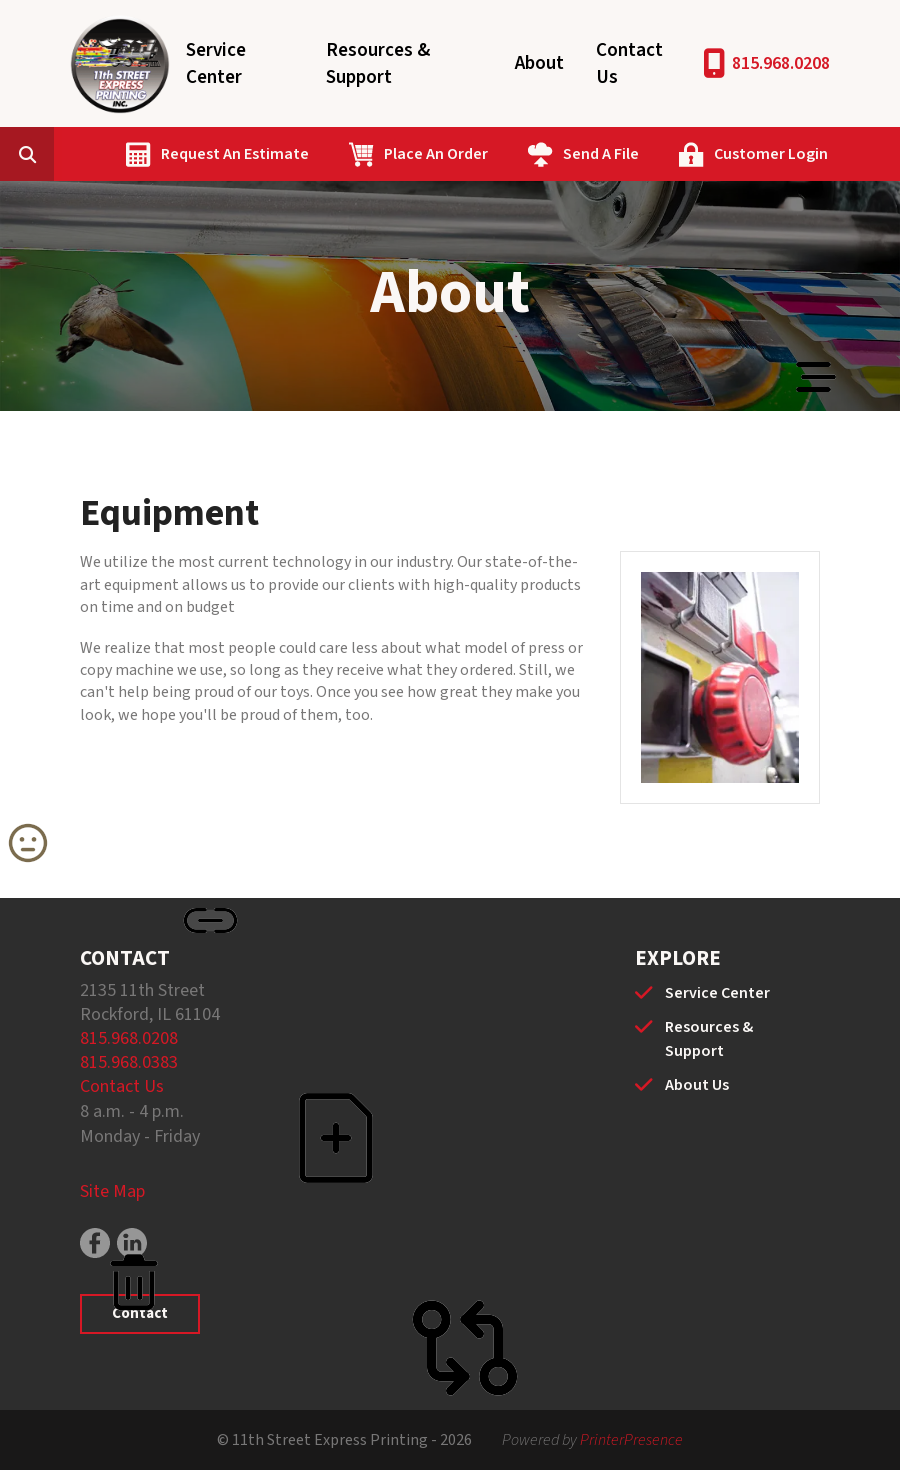 The image size is (900, 1470). What do you see at coordinates (210, 920) in the screenshot?
I see `copy or share a link` at bounding box center [210, 920].